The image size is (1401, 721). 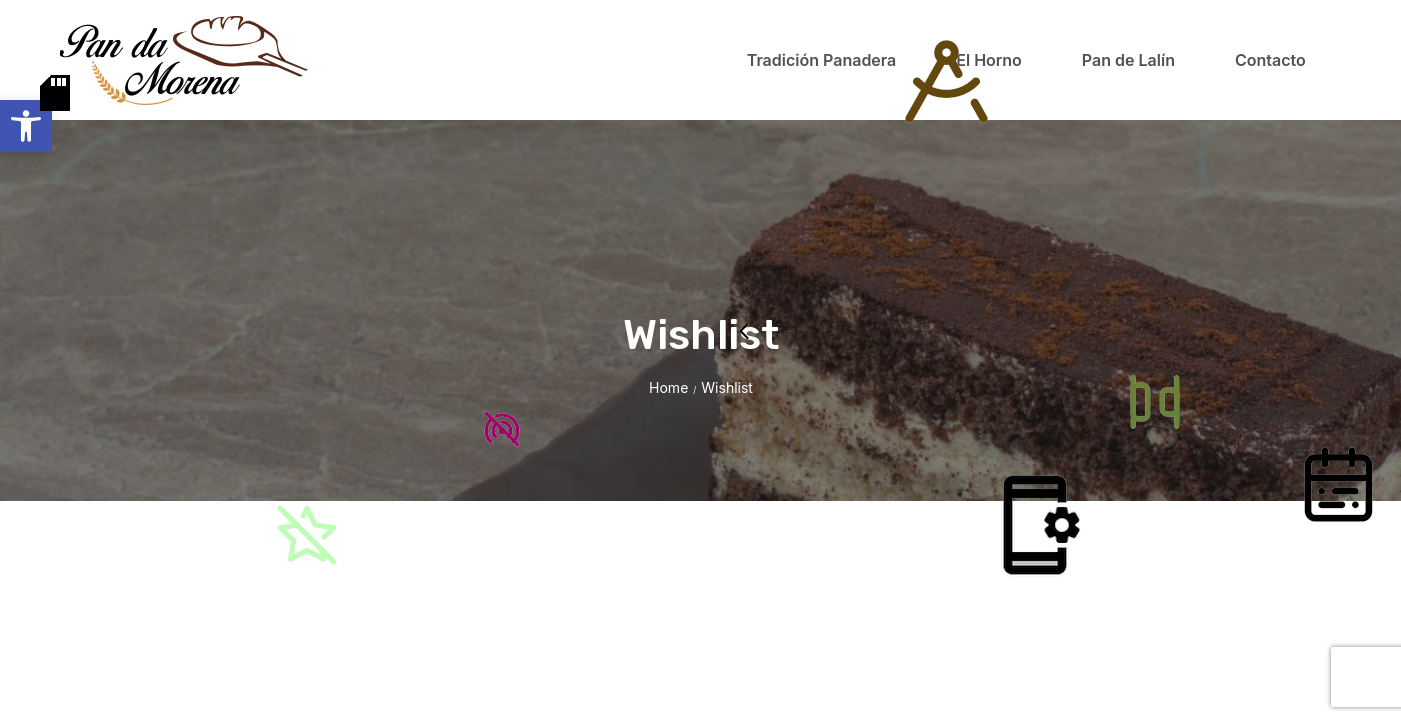 What do you see at coordinates (1155, 402) in the screenshot?
I see `distribute elements with equal horizontal spacing` at bounding box center [1155, 402].